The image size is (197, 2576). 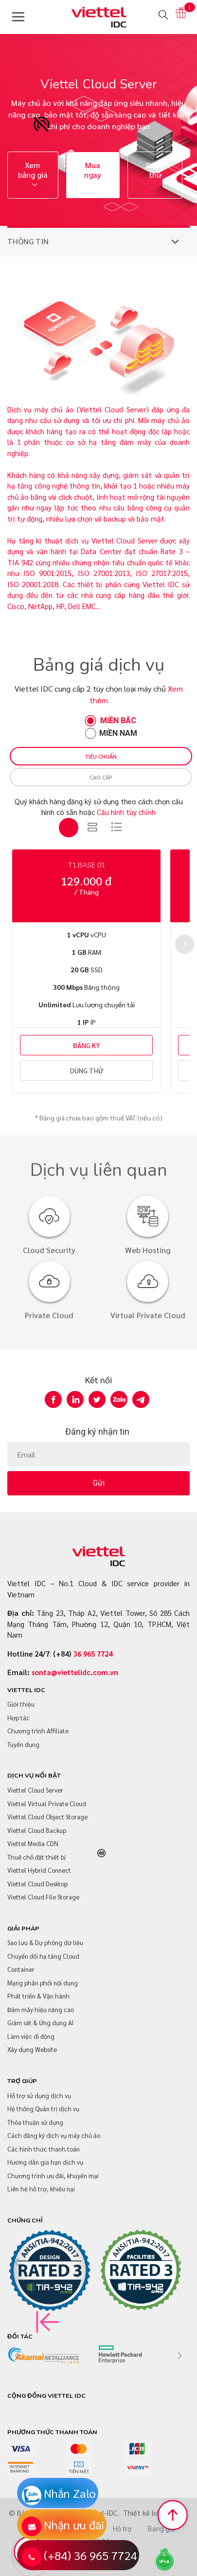 What do you see at coordinates (47, 2322) in the screenshot?
I see `go back to the beginning` at bounding box center [47, 2322].